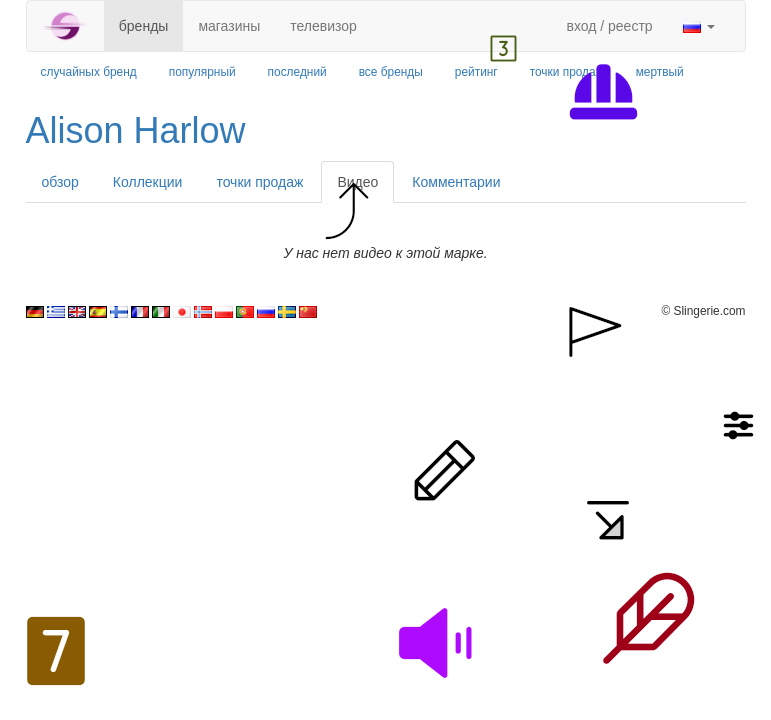  What do you see at coordinates (443, 471) in the screenshot?
I see `edit content or text` at bounding box center [443, 471].